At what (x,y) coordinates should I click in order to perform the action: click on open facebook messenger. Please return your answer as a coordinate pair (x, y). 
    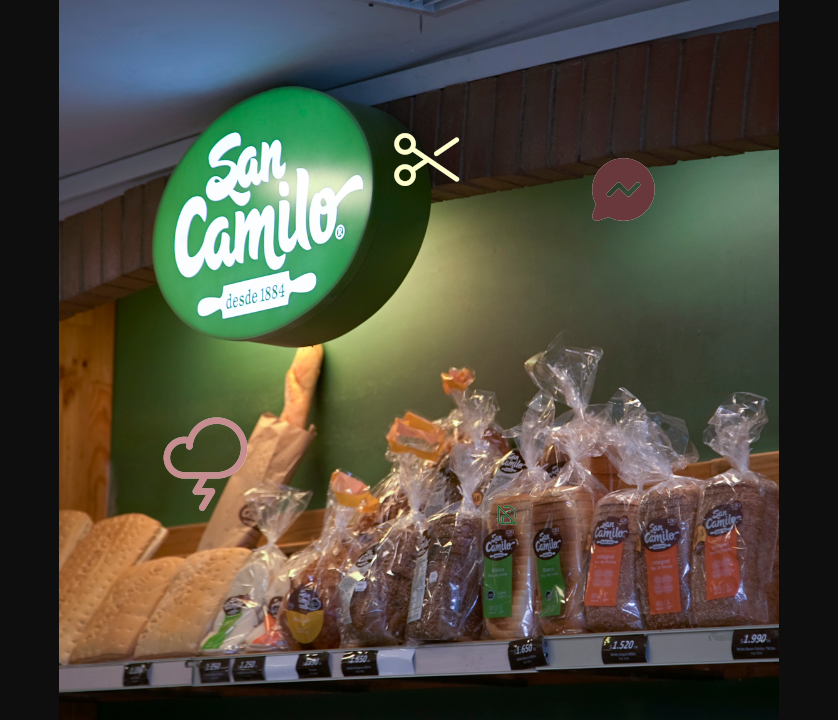
    Looking at the image, I should click on (623, 189).